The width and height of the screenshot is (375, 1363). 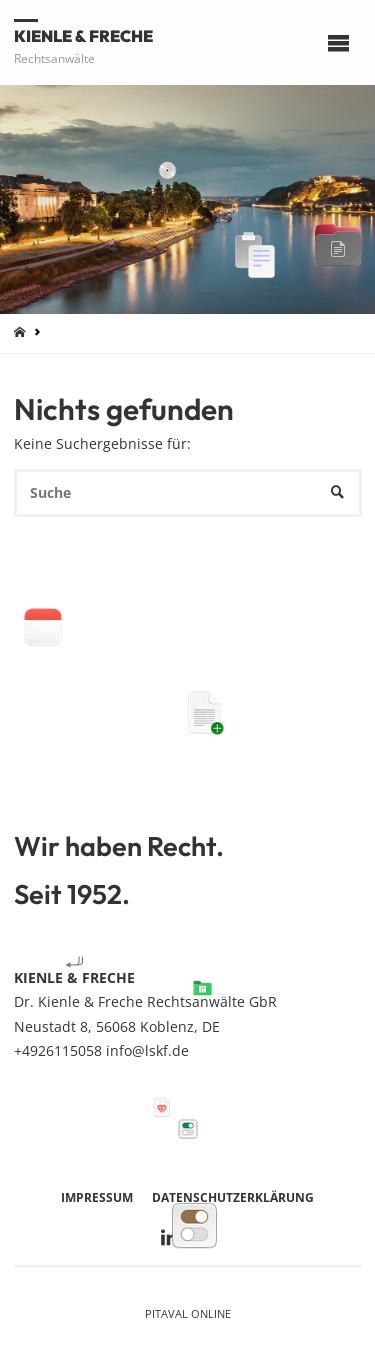 I want to click on open your documents folder, so click(x=338, y=245).